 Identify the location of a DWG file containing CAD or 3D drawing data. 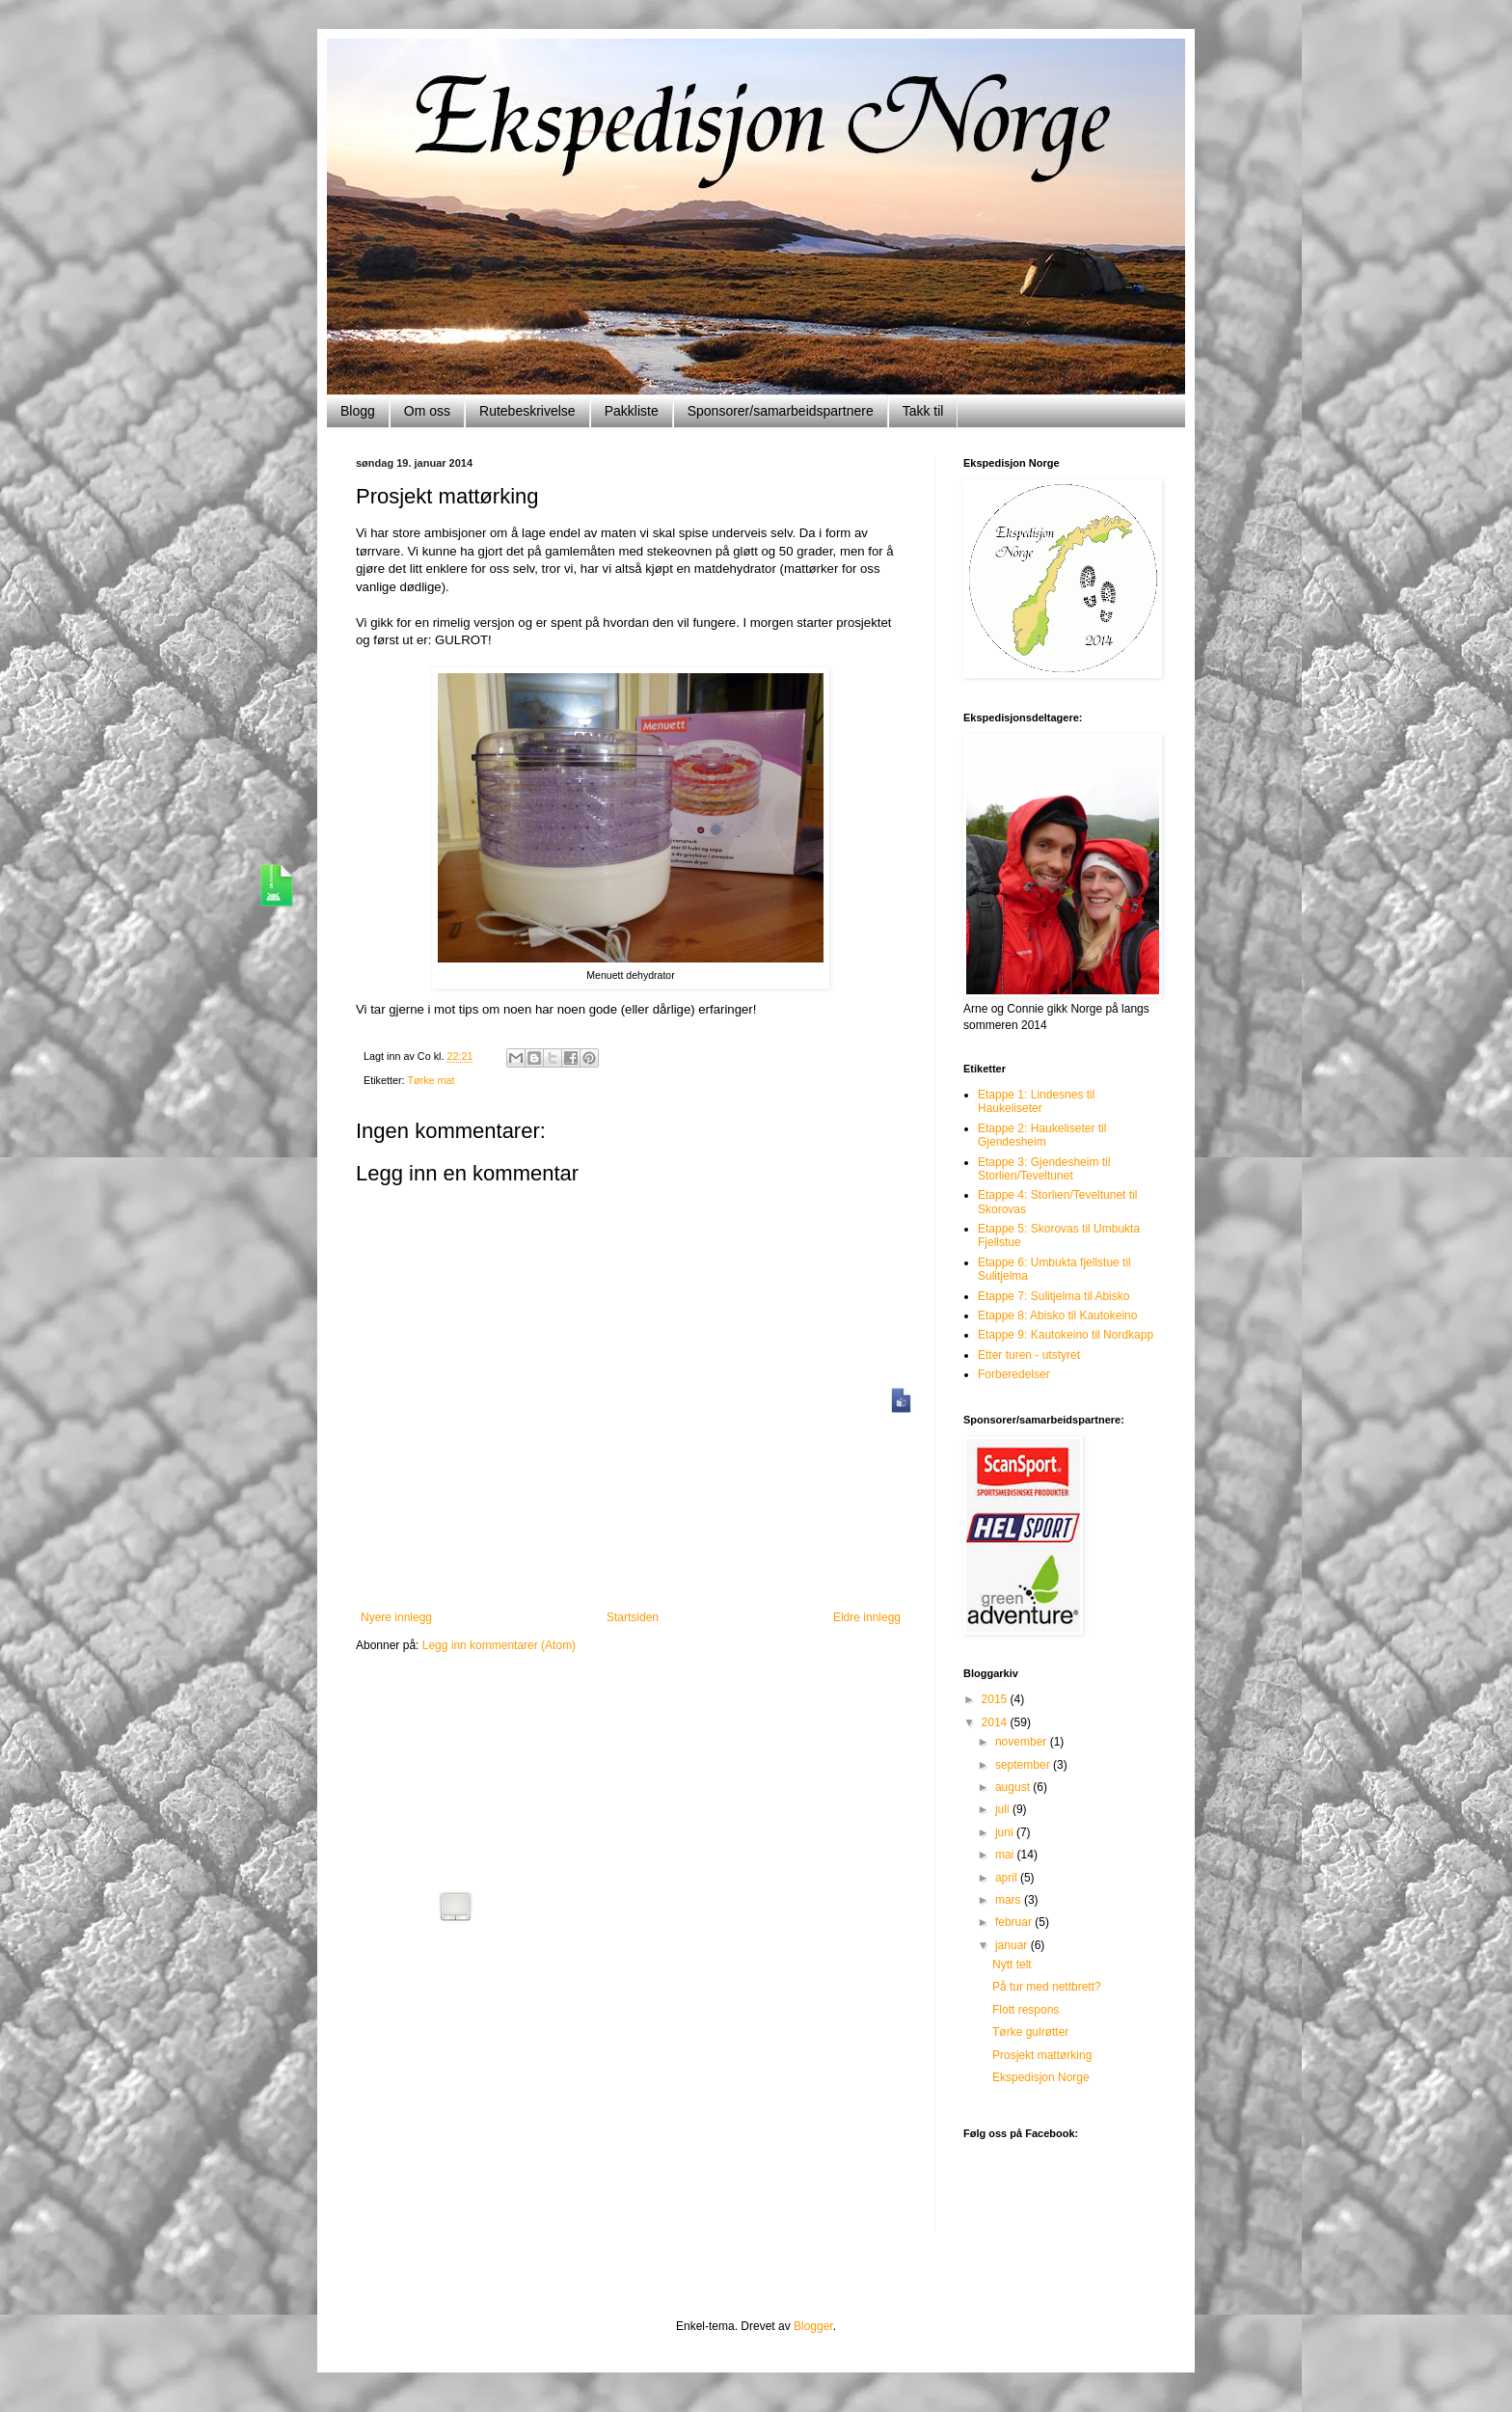
(901, 1400).